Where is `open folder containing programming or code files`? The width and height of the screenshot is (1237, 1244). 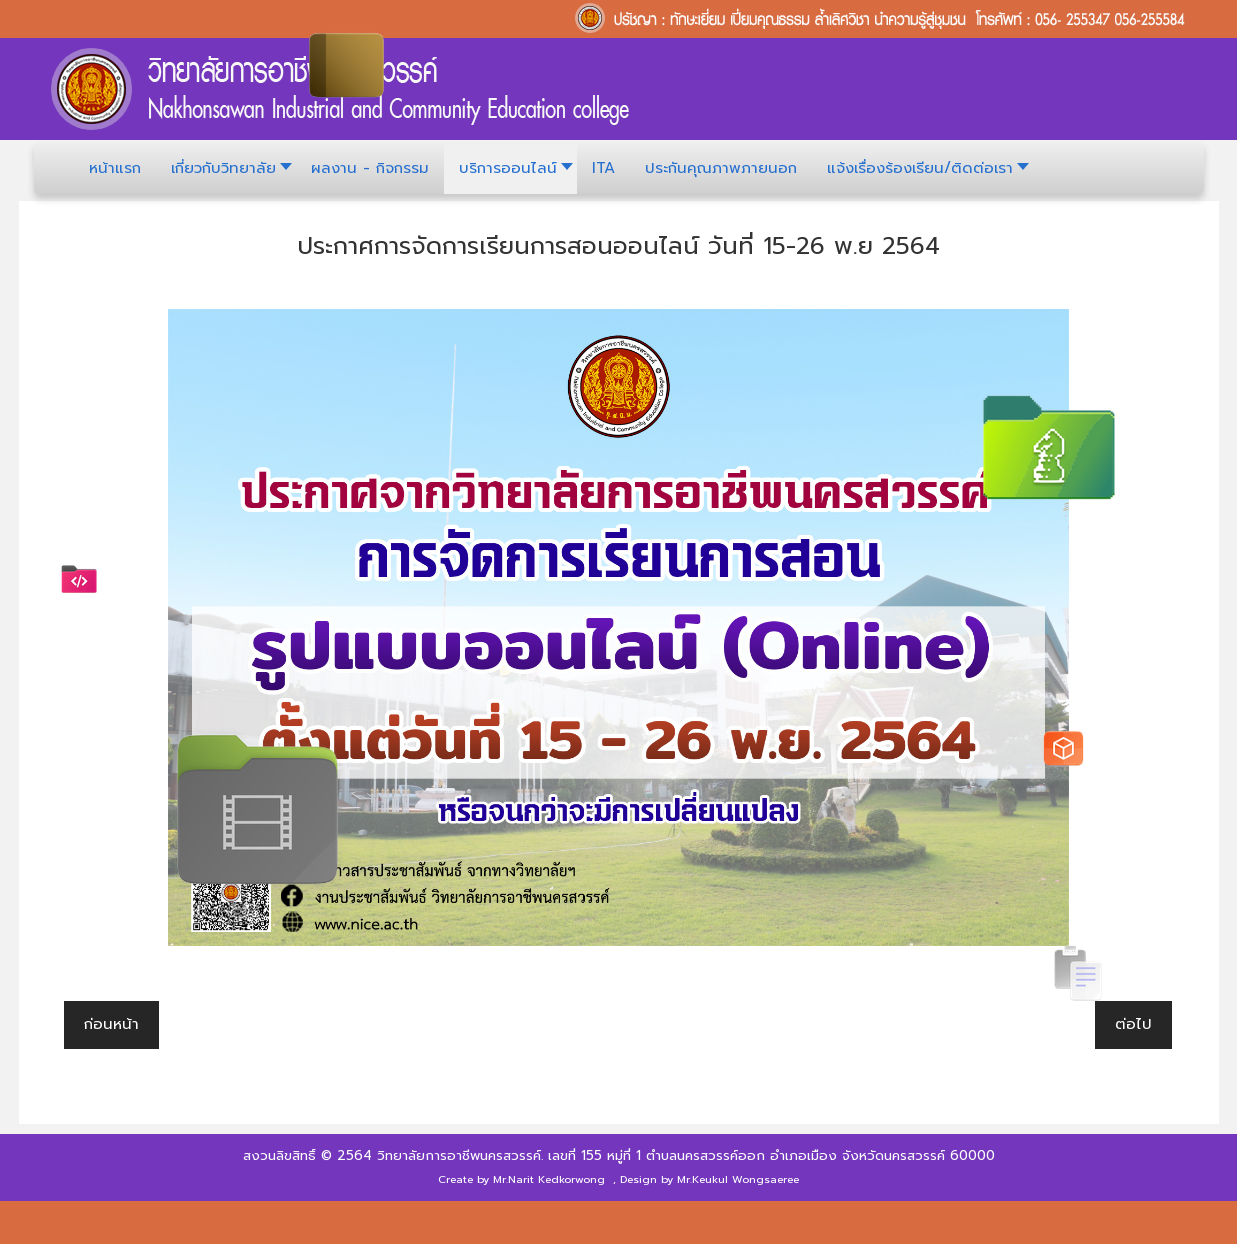 open folder containing programming or code files is located at coordinates (79, 580).